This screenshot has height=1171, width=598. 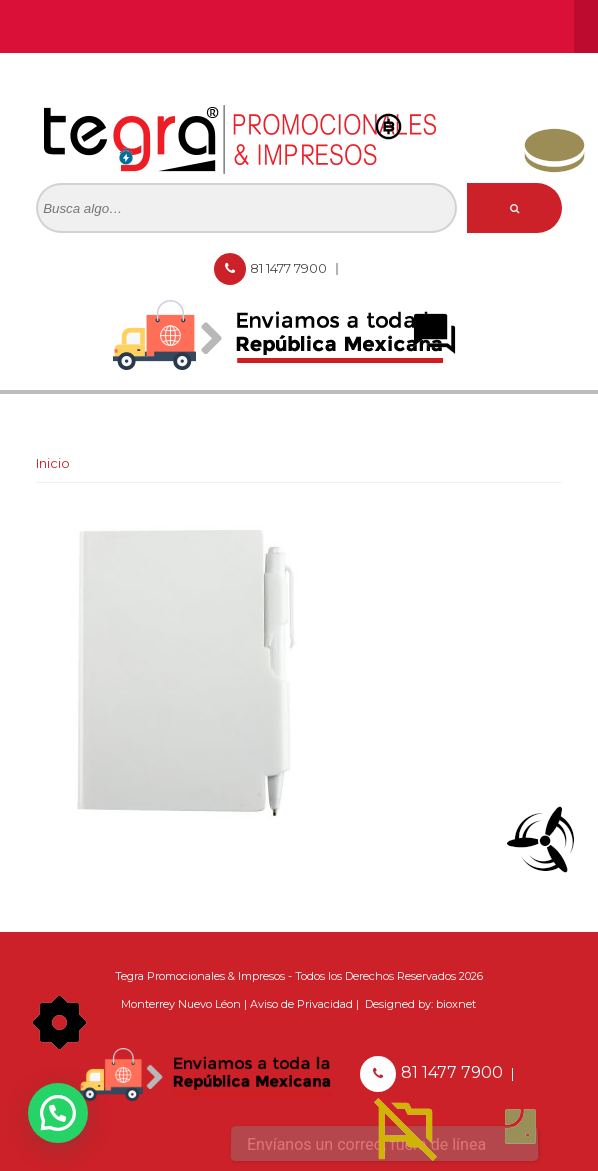 I want to click on access local storage or hard drive, so click(x=520, y=1126).